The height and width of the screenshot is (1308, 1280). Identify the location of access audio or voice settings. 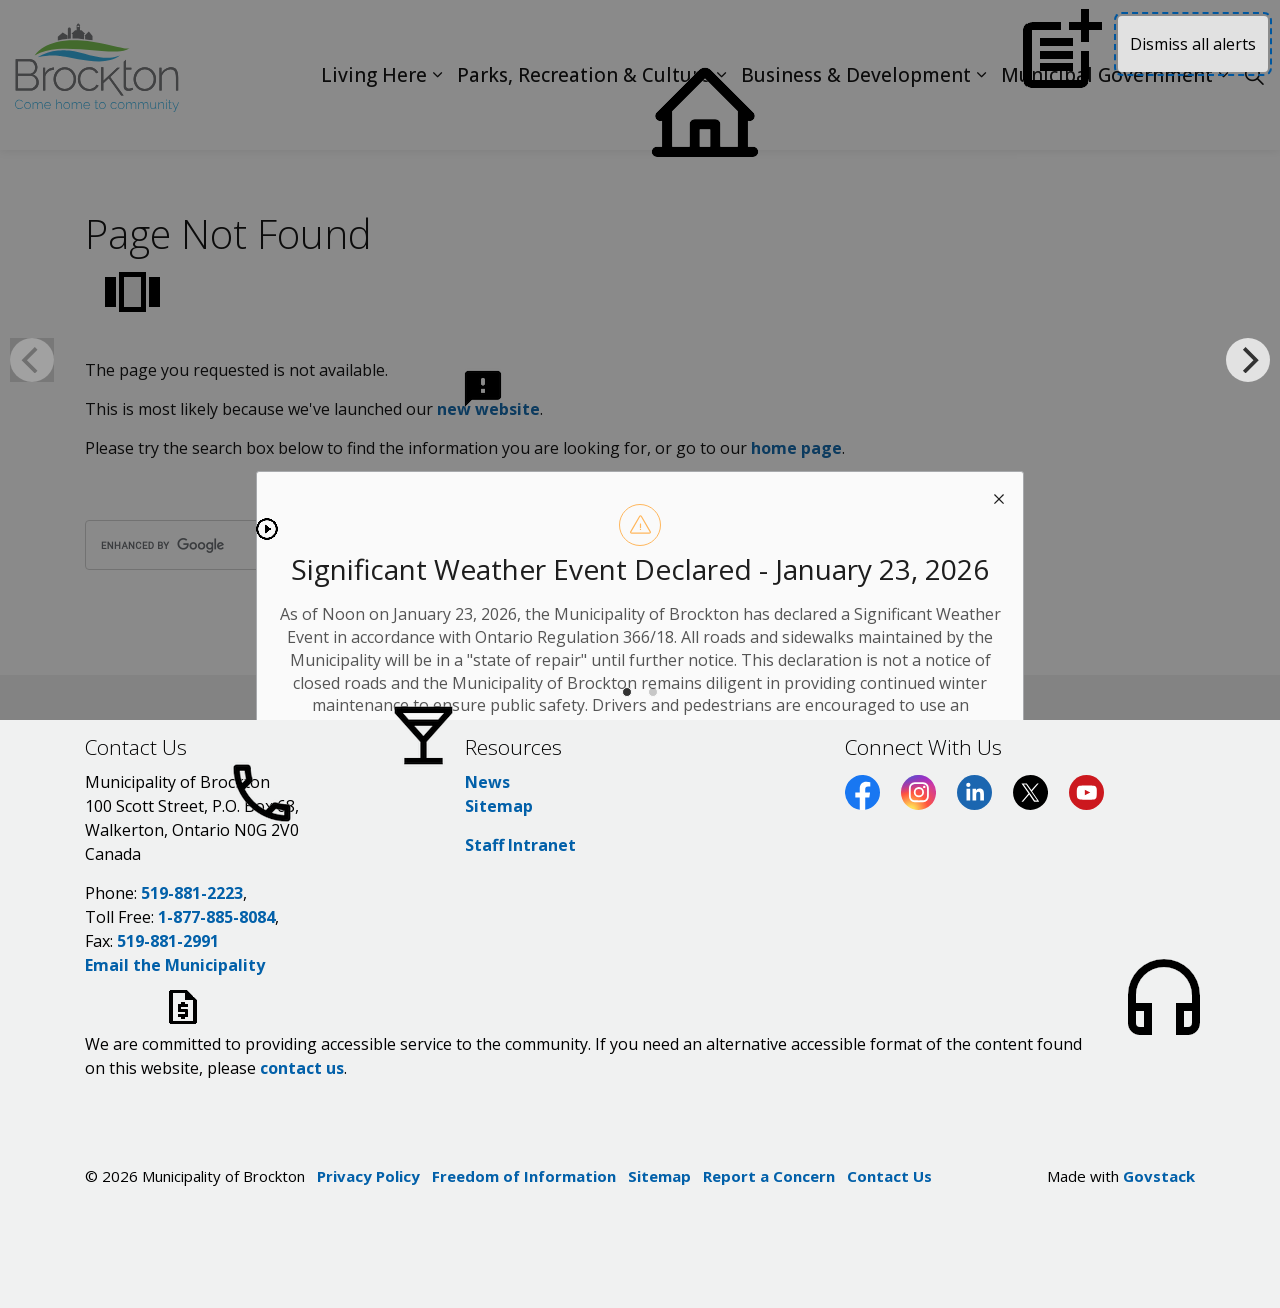
(1164, 1003).